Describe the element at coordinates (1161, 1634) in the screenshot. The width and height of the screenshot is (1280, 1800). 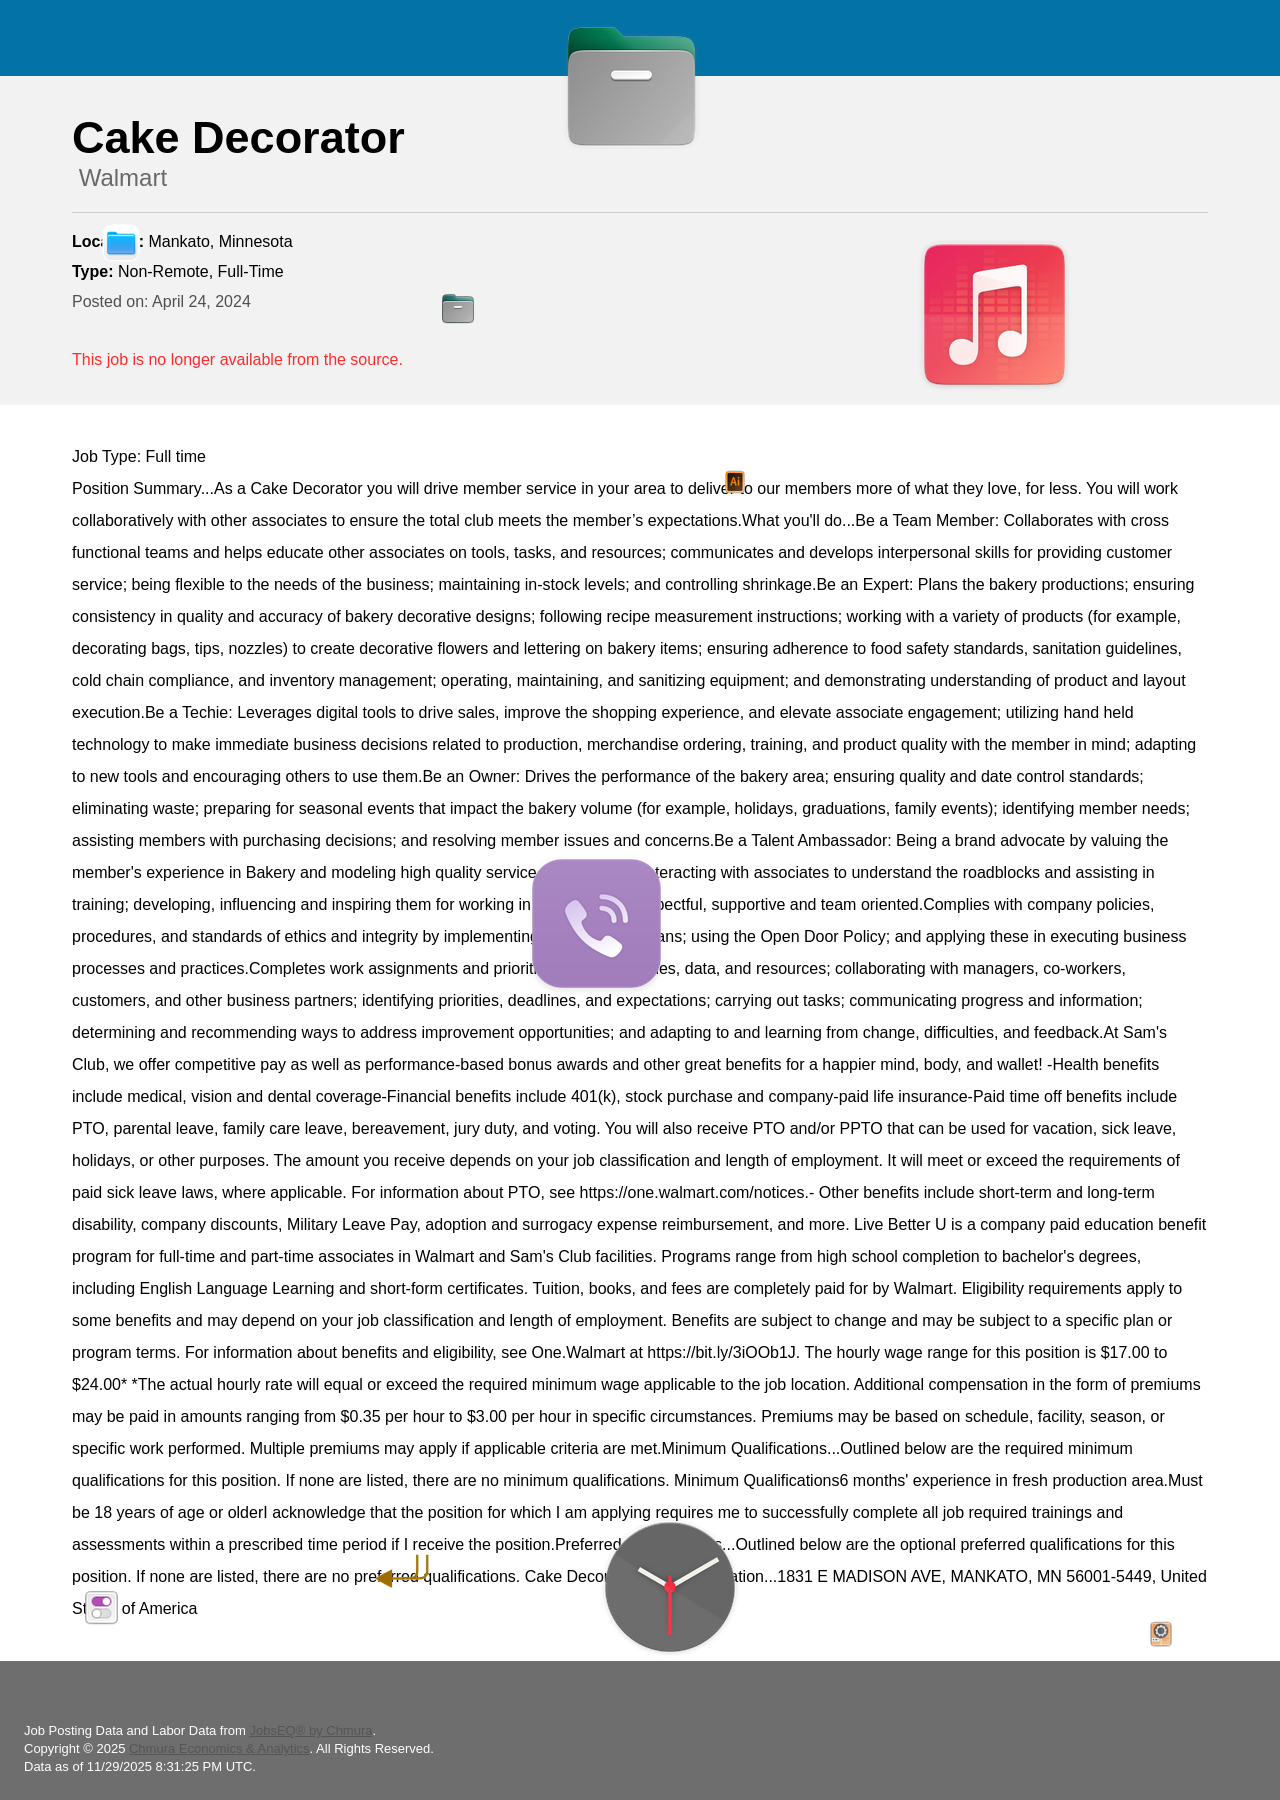
I see `indicates package manager is processing updates` at that location.